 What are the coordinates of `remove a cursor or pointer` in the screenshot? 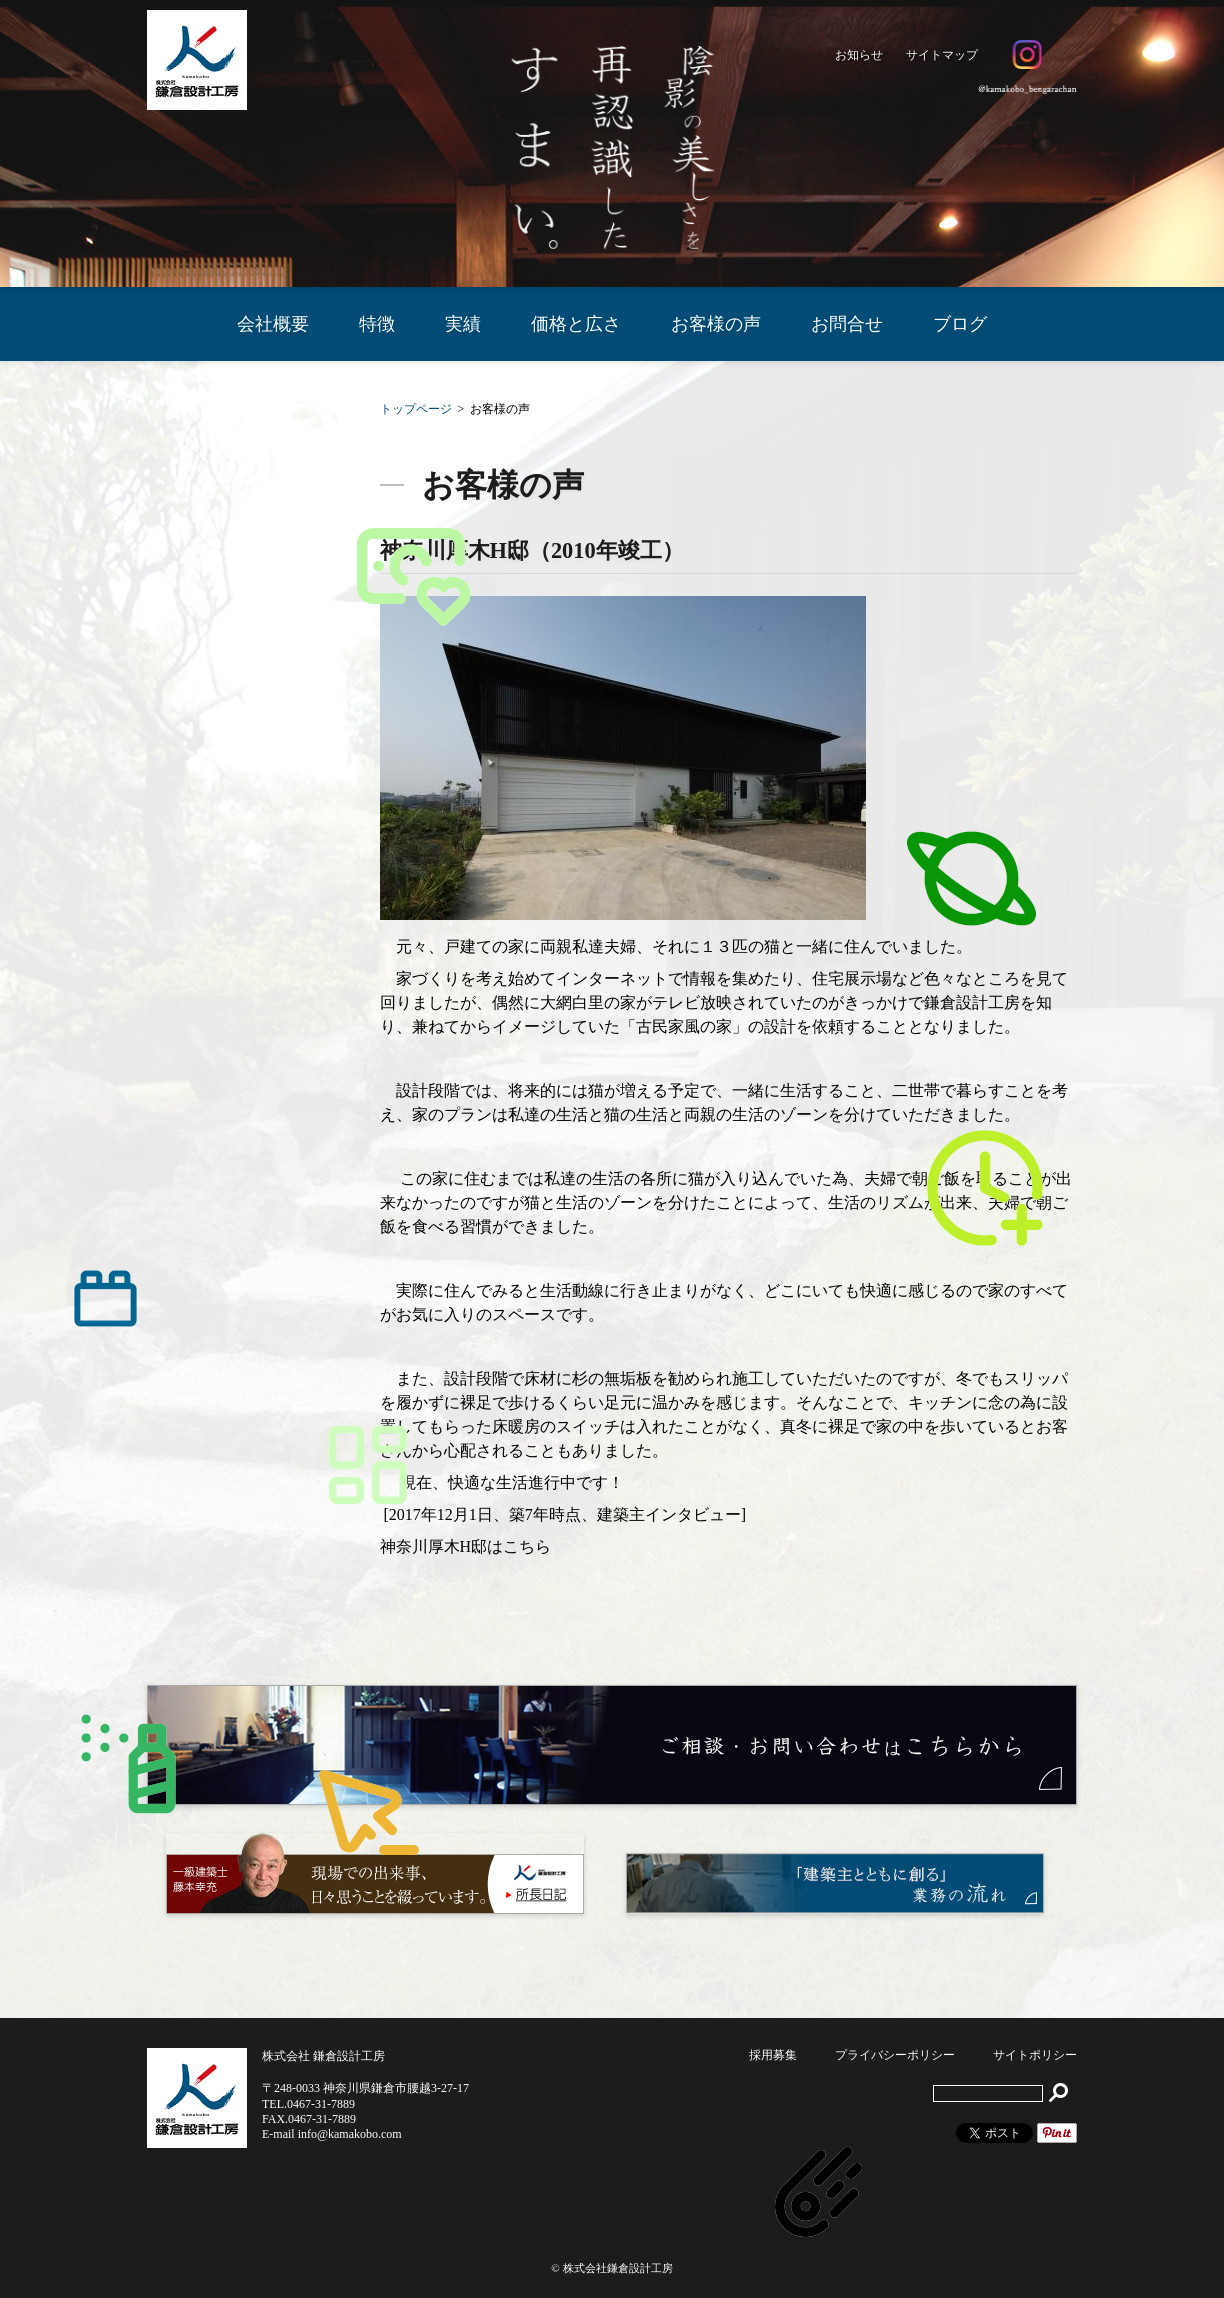 It's located at (364, 1815).